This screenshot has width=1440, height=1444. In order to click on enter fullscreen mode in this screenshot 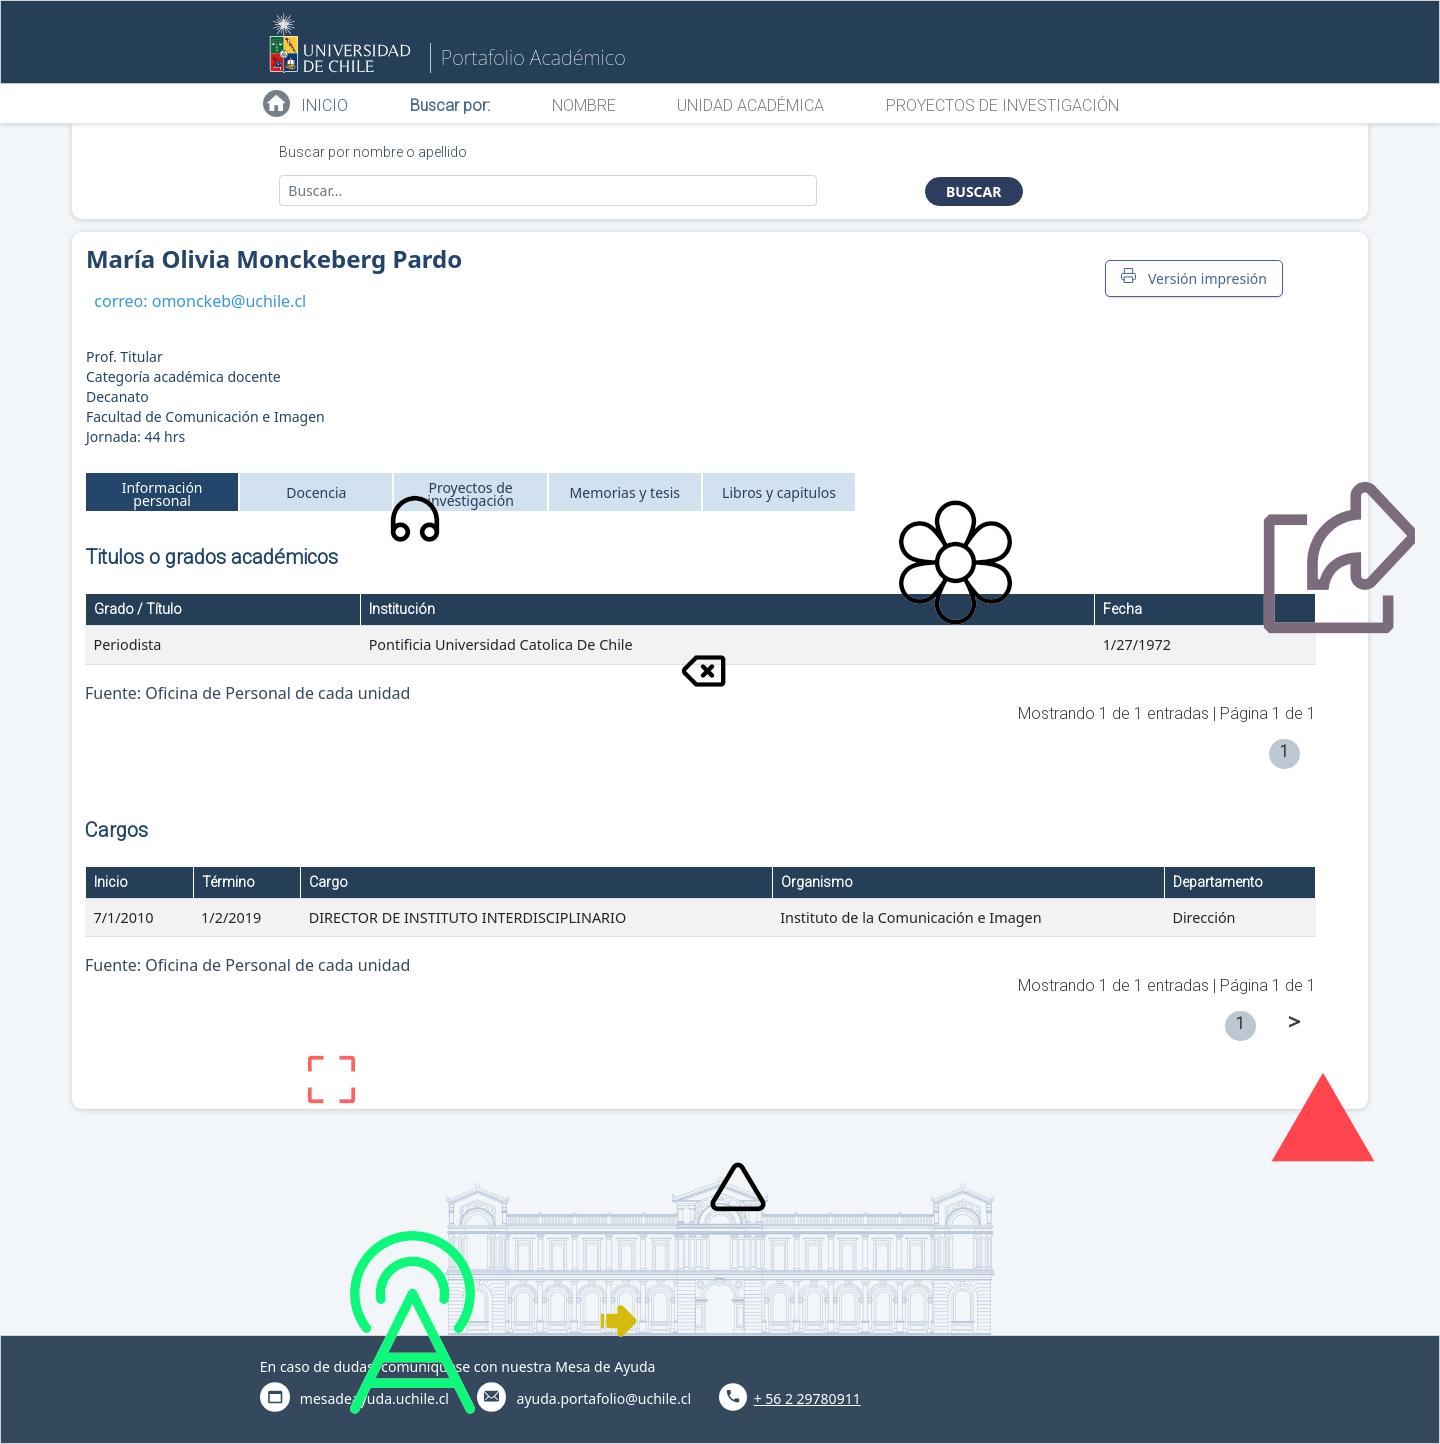, I will do `click(331, 1079)`.